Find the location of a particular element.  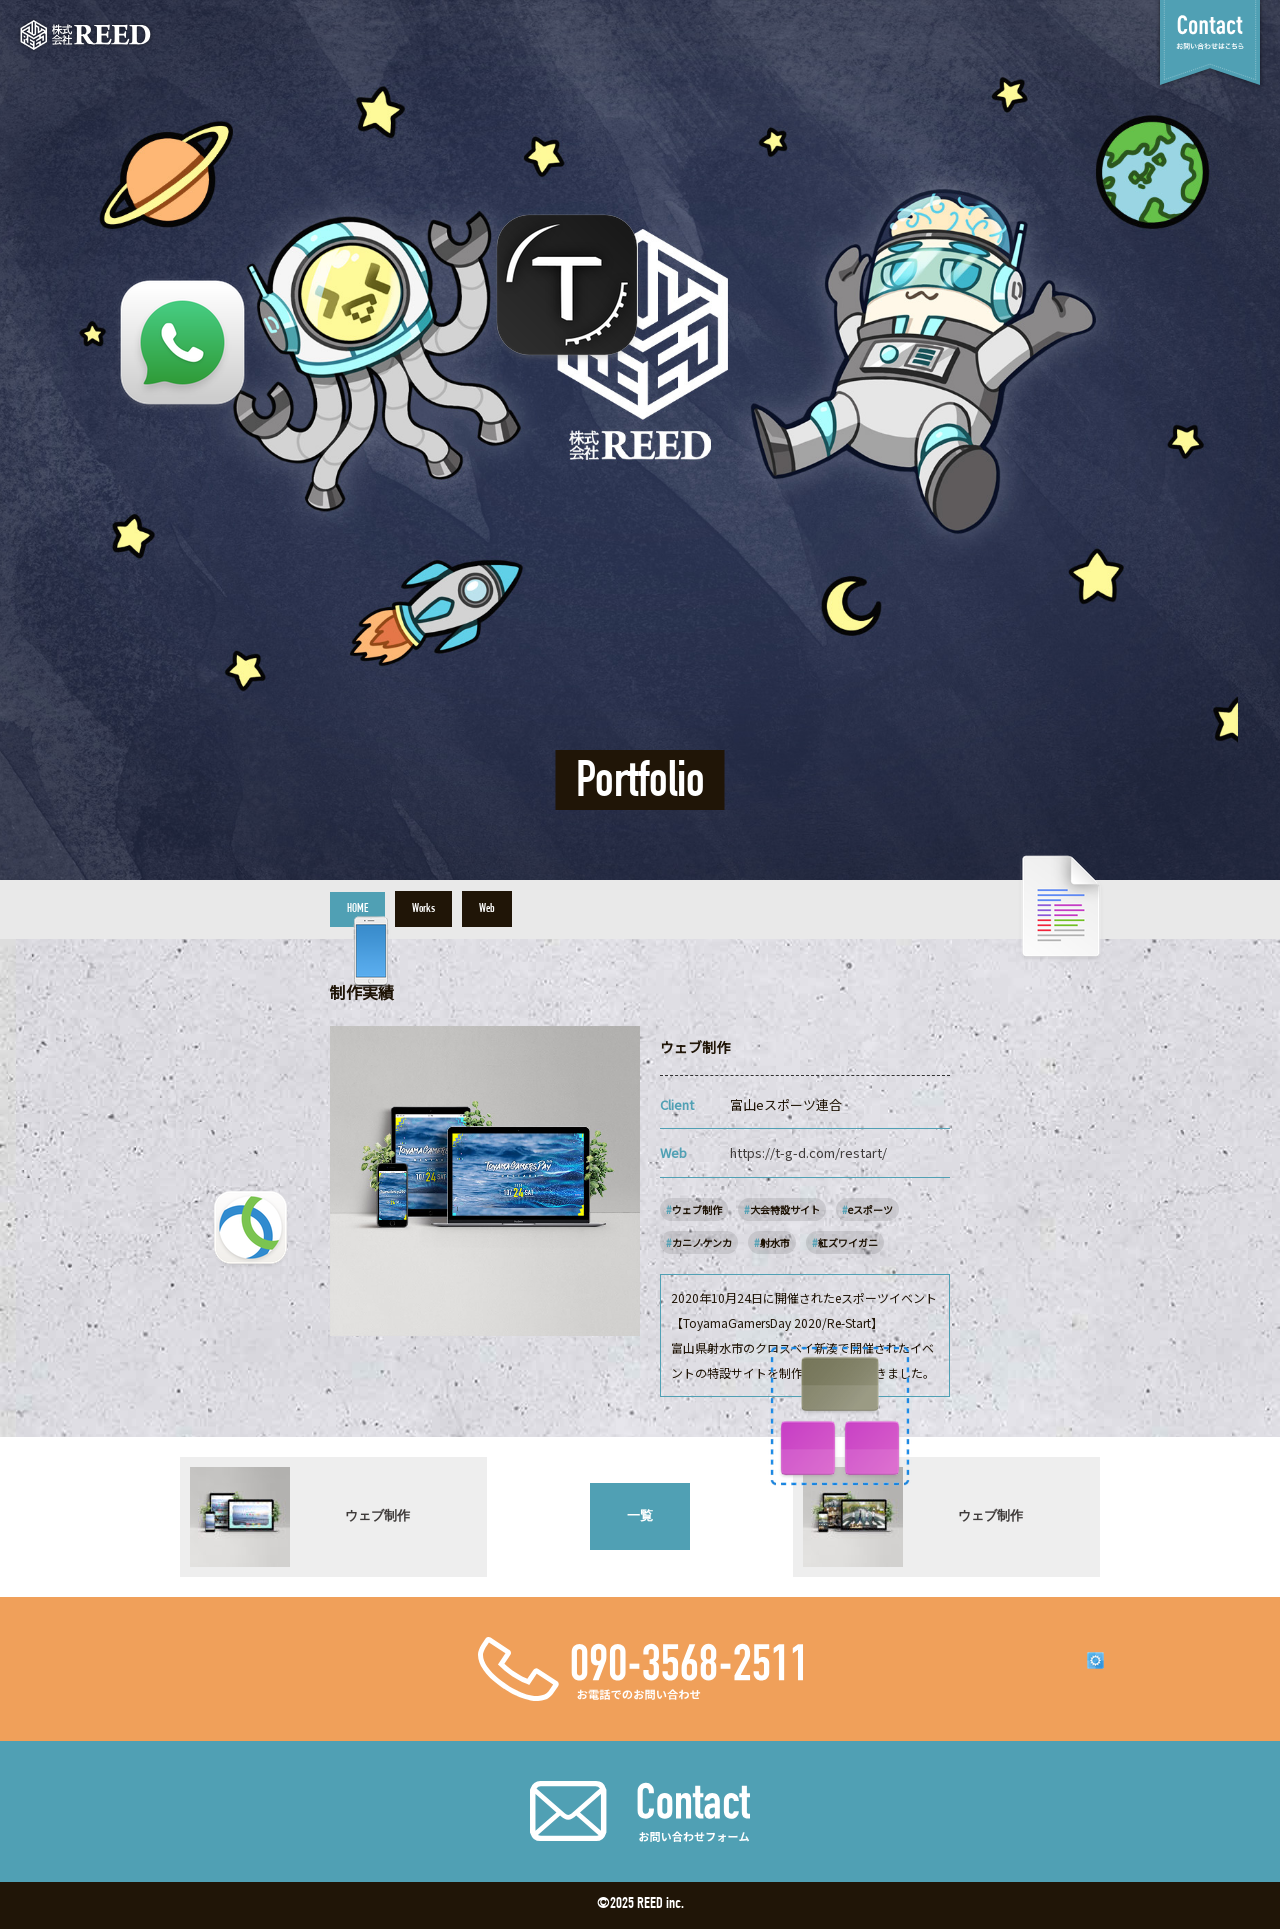

select all items in the current view is located at coordinates (840, 1416).